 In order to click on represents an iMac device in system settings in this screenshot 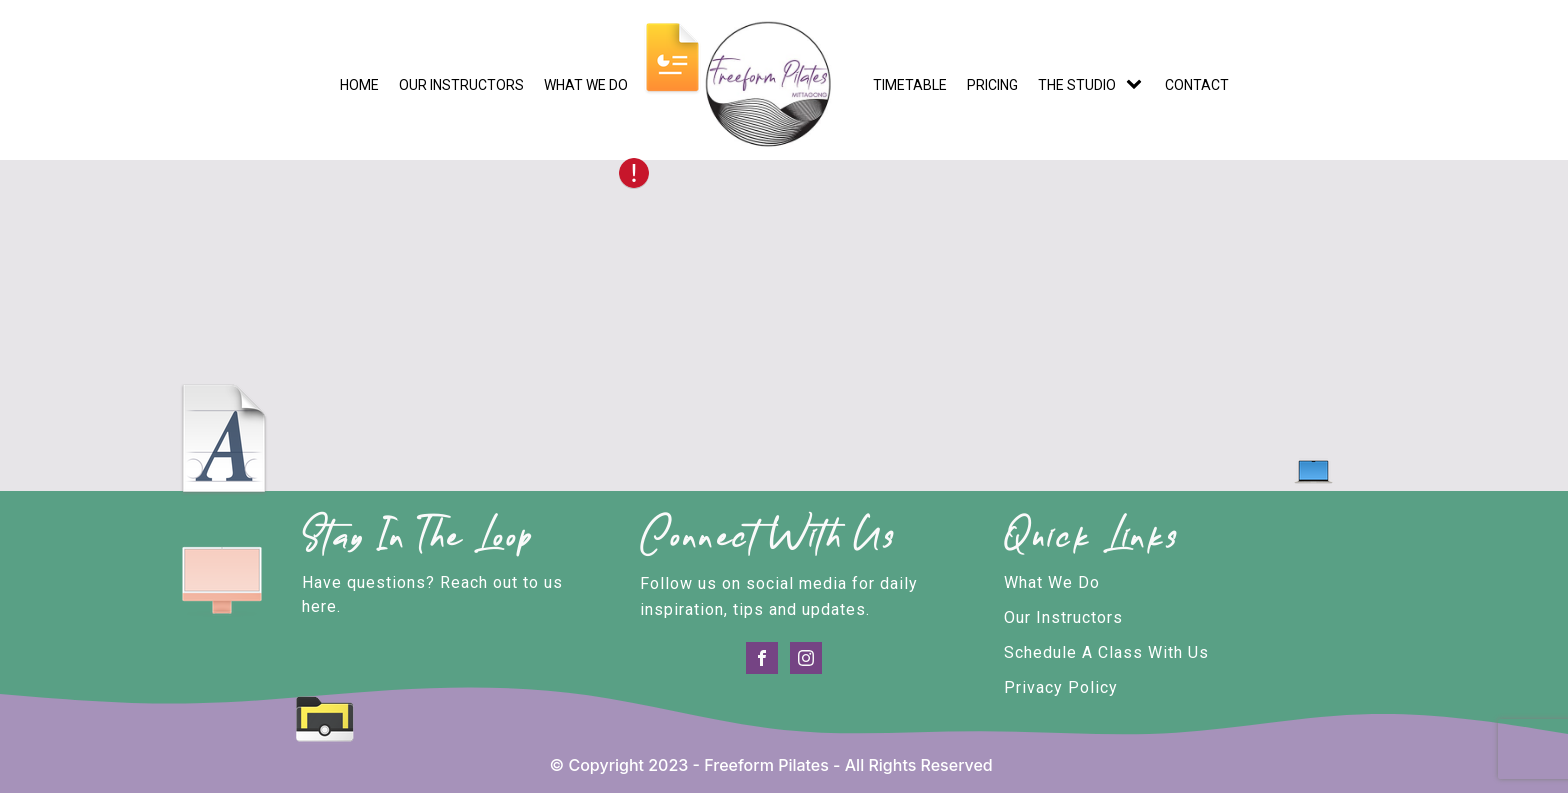, I will do `click(222, 579)`.